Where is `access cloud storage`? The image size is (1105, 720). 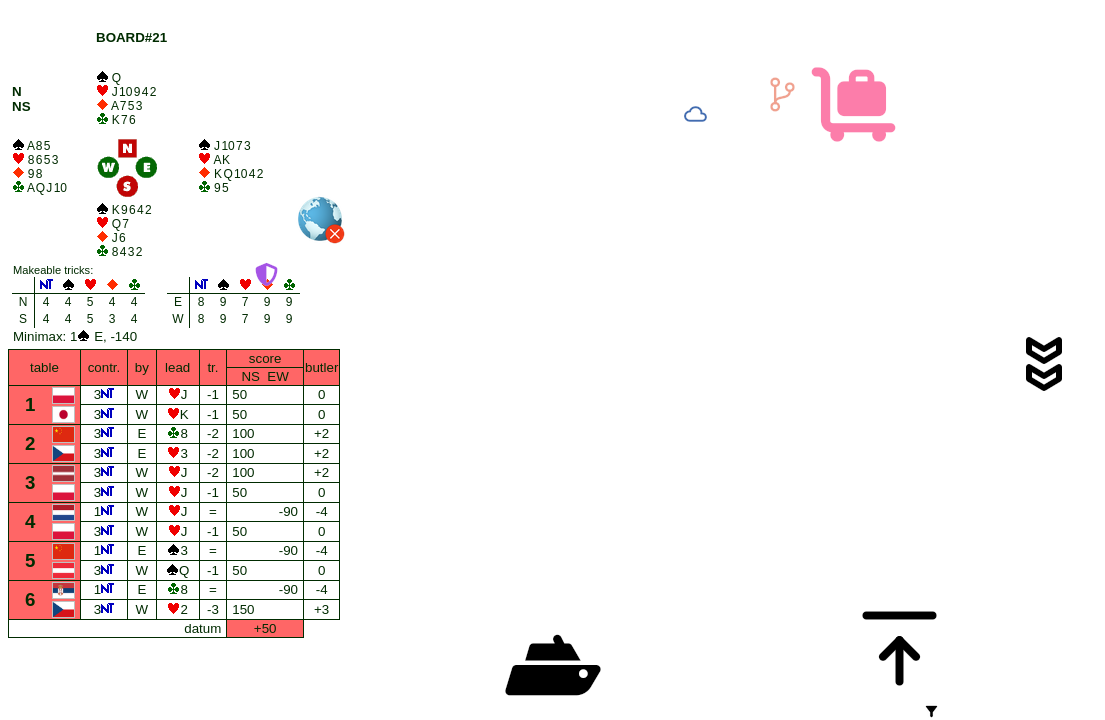 access cloud storage is located at coordinates (695, 114).